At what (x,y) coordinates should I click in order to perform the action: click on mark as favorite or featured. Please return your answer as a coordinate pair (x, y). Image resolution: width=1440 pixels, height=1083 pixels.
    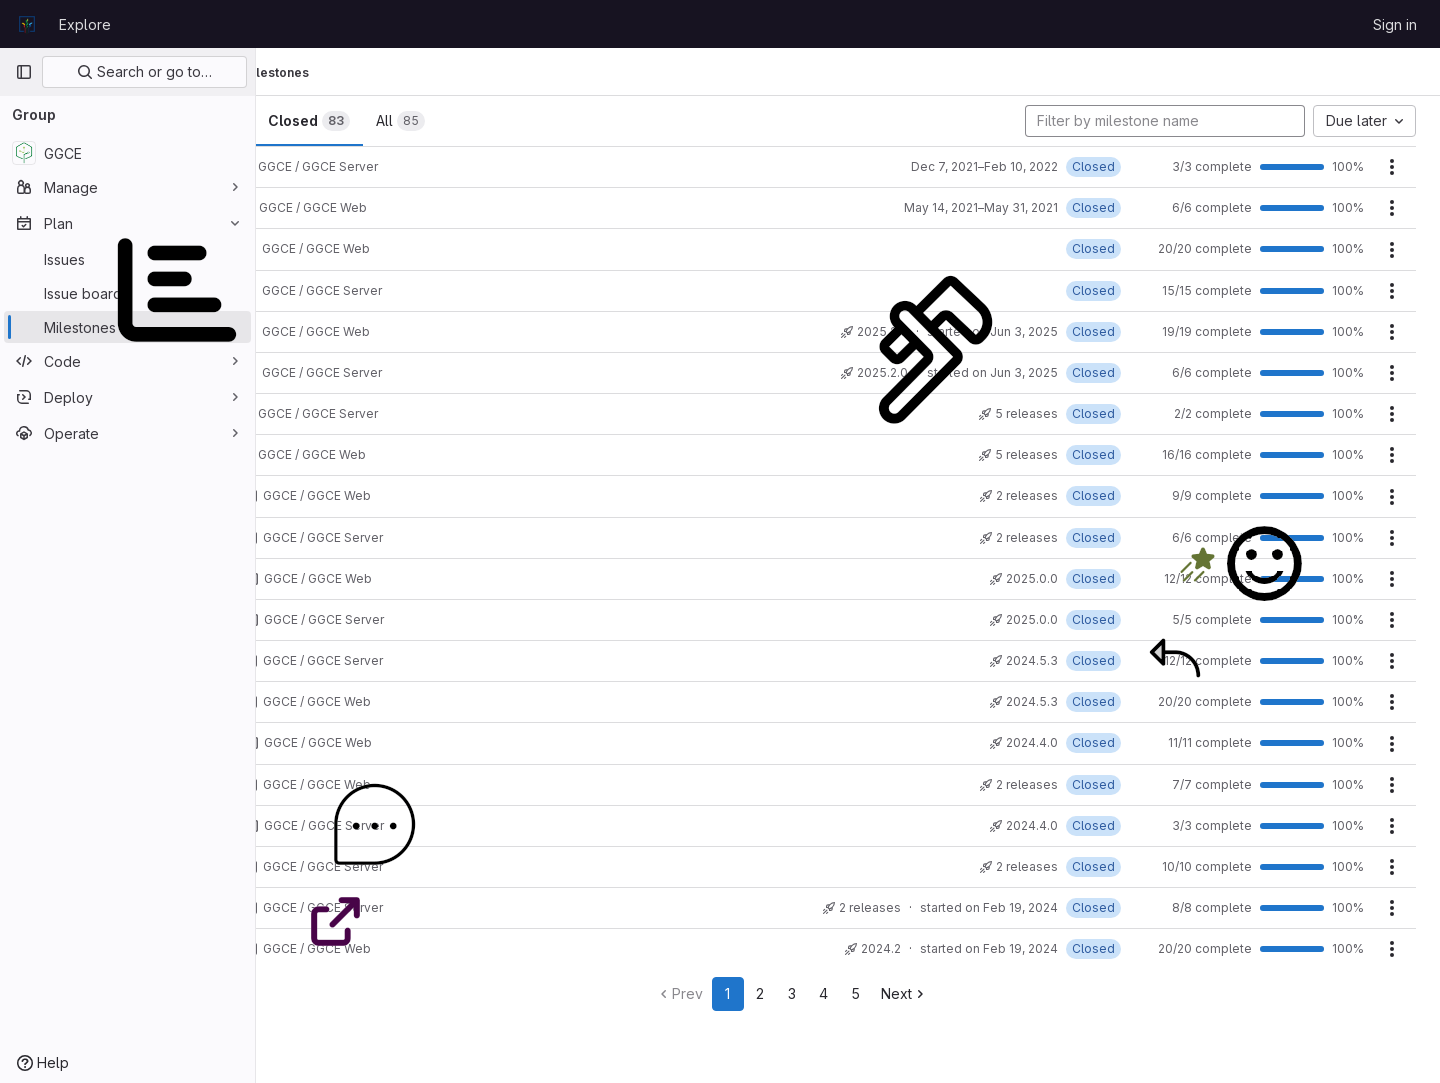
    Looking at the image, I should click on (1197, 564).